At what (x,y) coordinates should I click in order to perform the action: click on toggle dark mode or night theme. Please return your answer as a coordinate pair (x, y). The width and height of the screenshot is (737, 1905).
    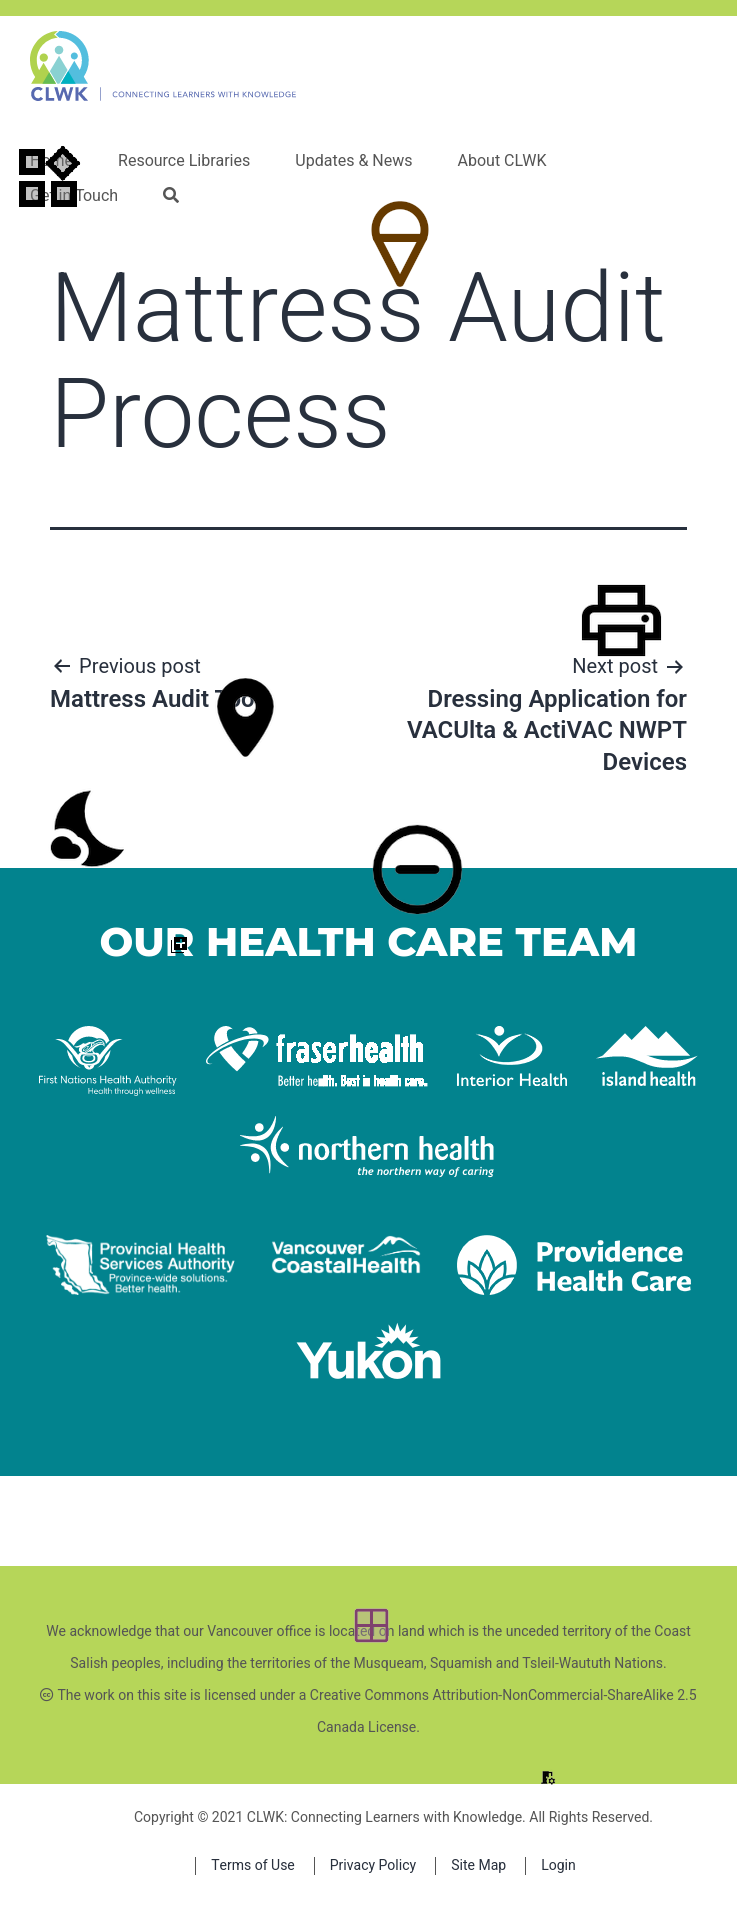
    Looking at the image, I should click on (92, 828).